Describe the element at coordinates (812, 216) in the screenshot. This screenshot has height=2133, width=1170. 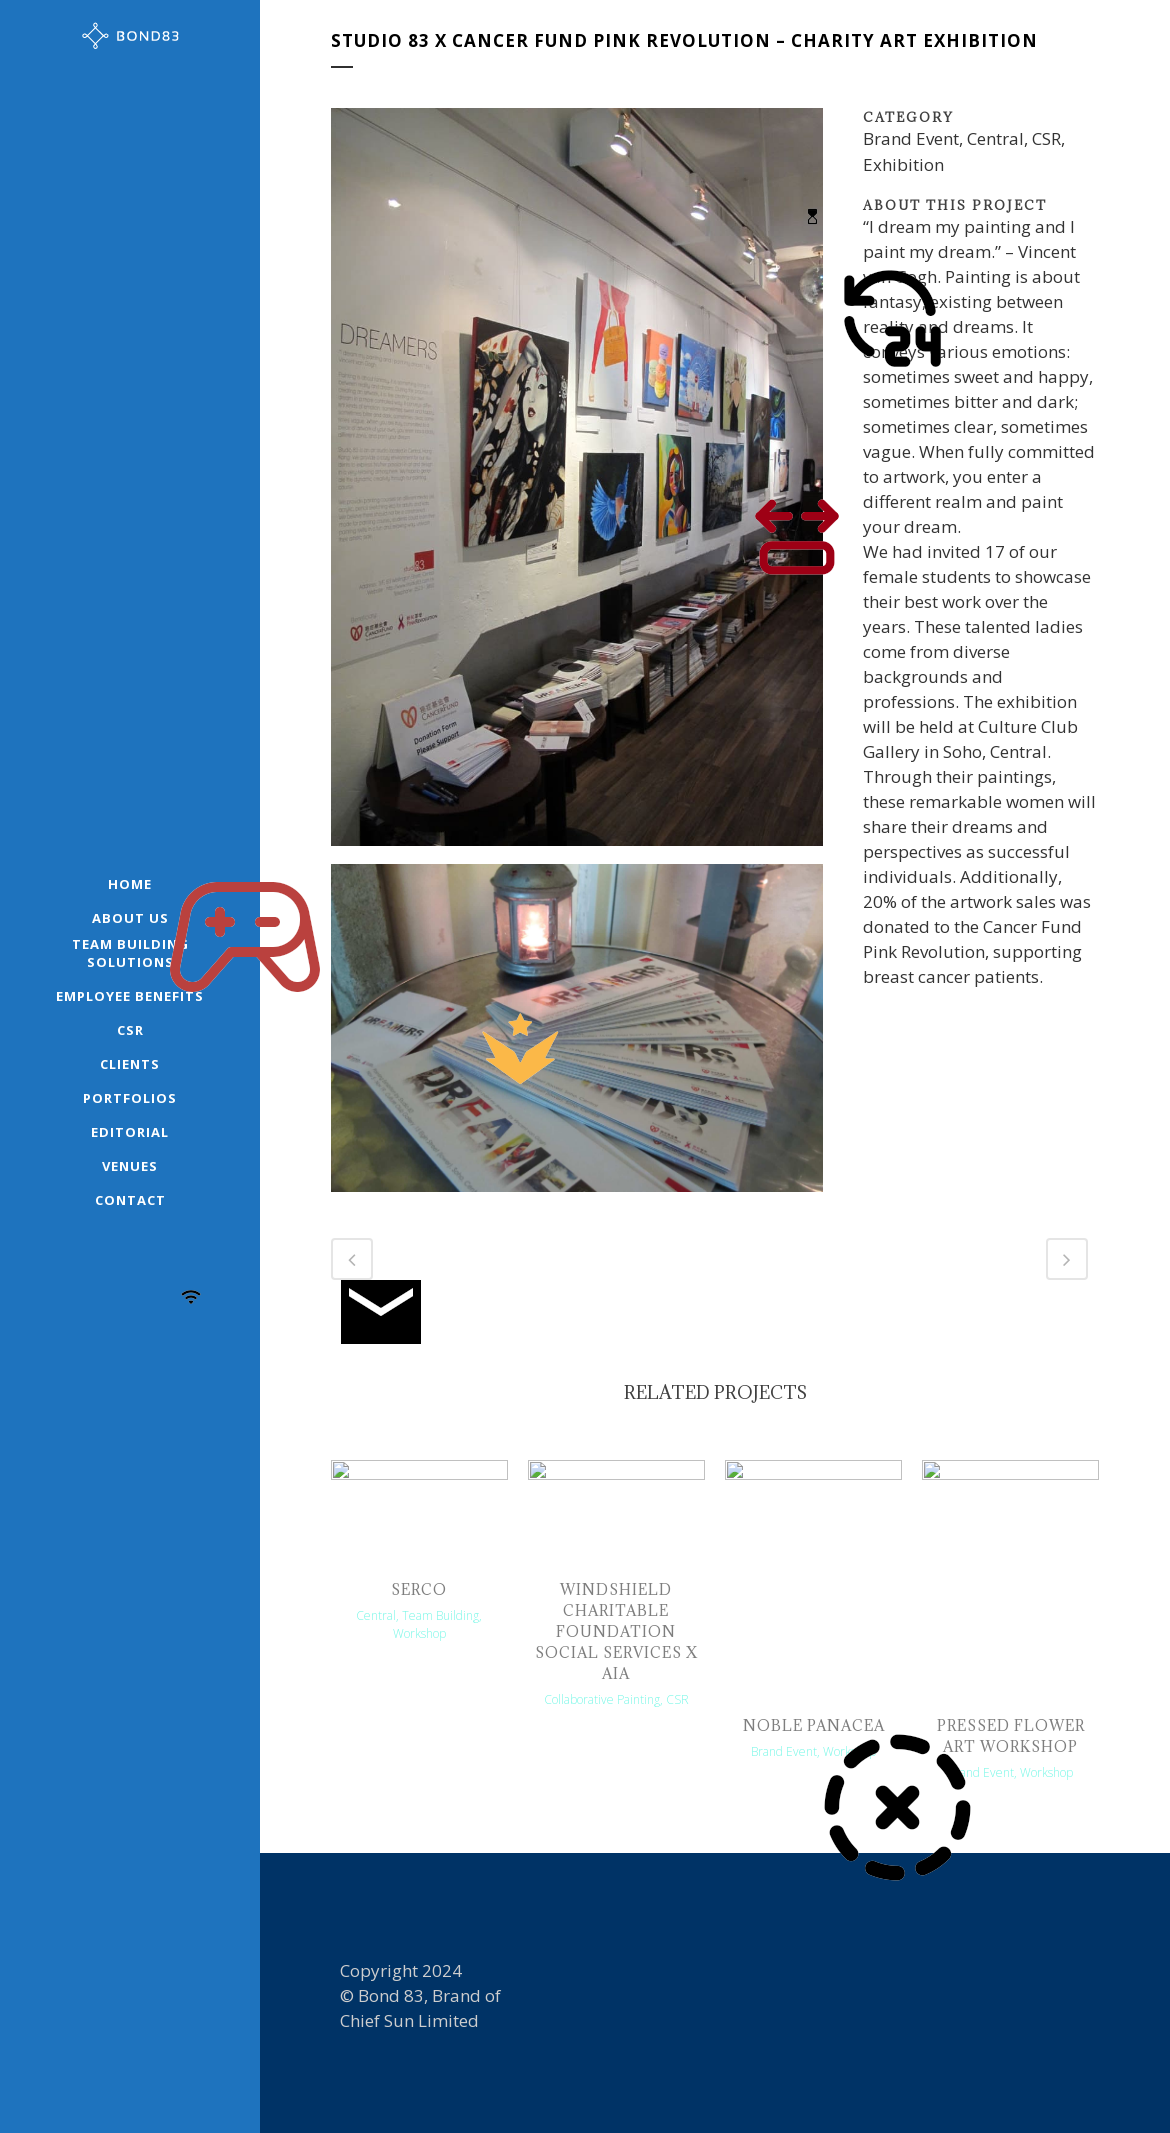
I see `indicates loading or processing in progress` at that location.